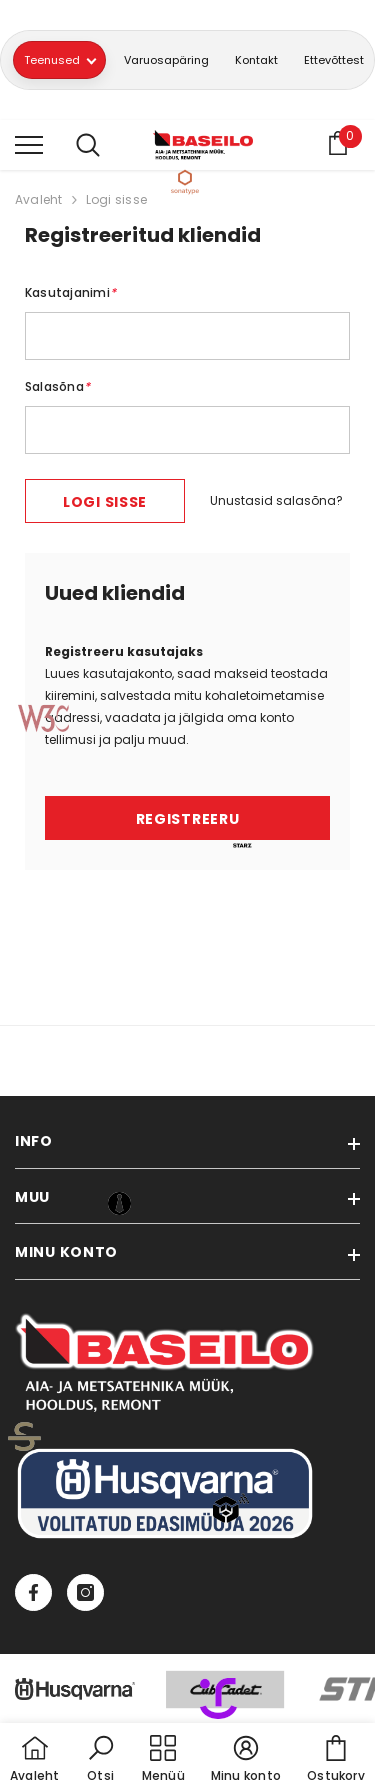  I want to click on mainwp logo, so click(119, 1203).